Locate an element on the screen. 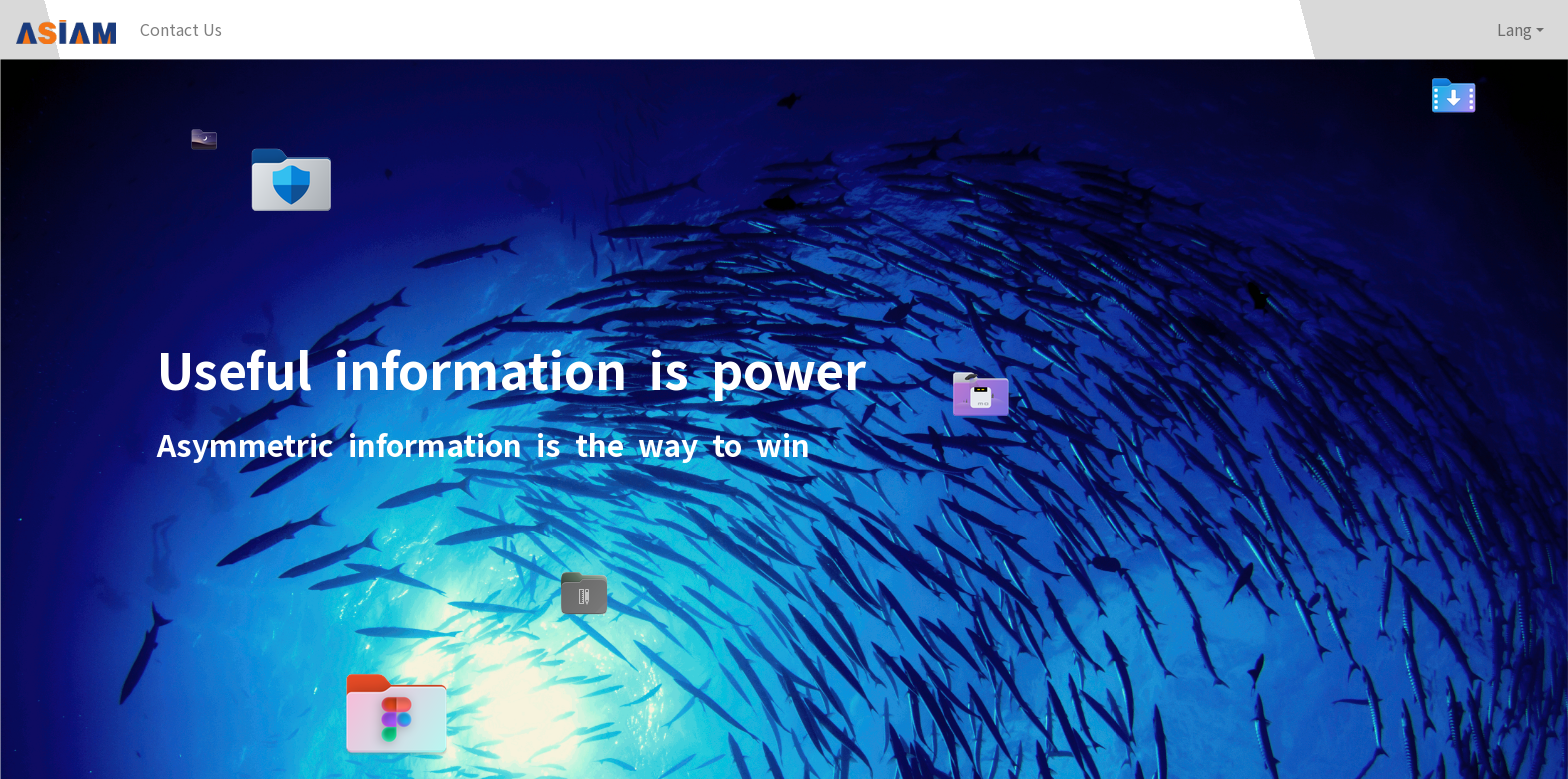 This screenshot has width=1568, height=779. open motrix download manager folder is located at coordinates (980, 396).